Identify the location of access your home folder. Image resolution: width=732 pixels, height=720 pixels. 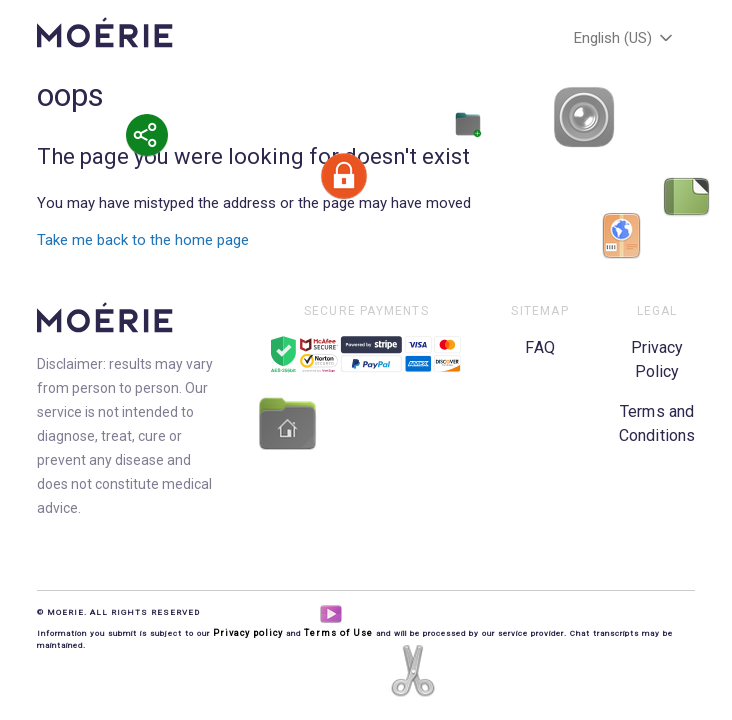
(287, 423).